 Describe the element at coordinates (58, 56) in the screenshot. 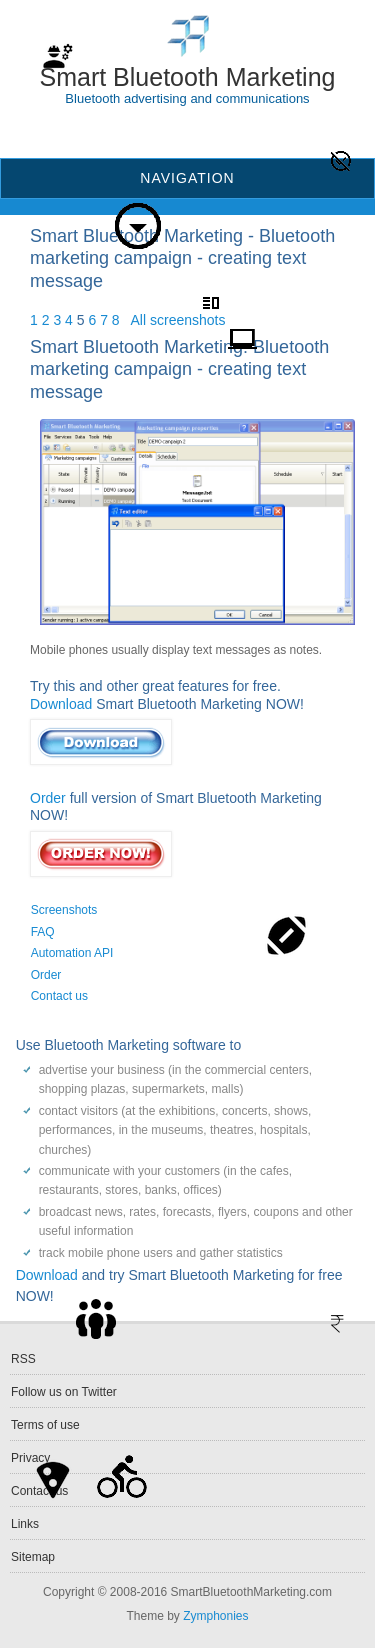

I see `access engineering or technical settings` at that location.